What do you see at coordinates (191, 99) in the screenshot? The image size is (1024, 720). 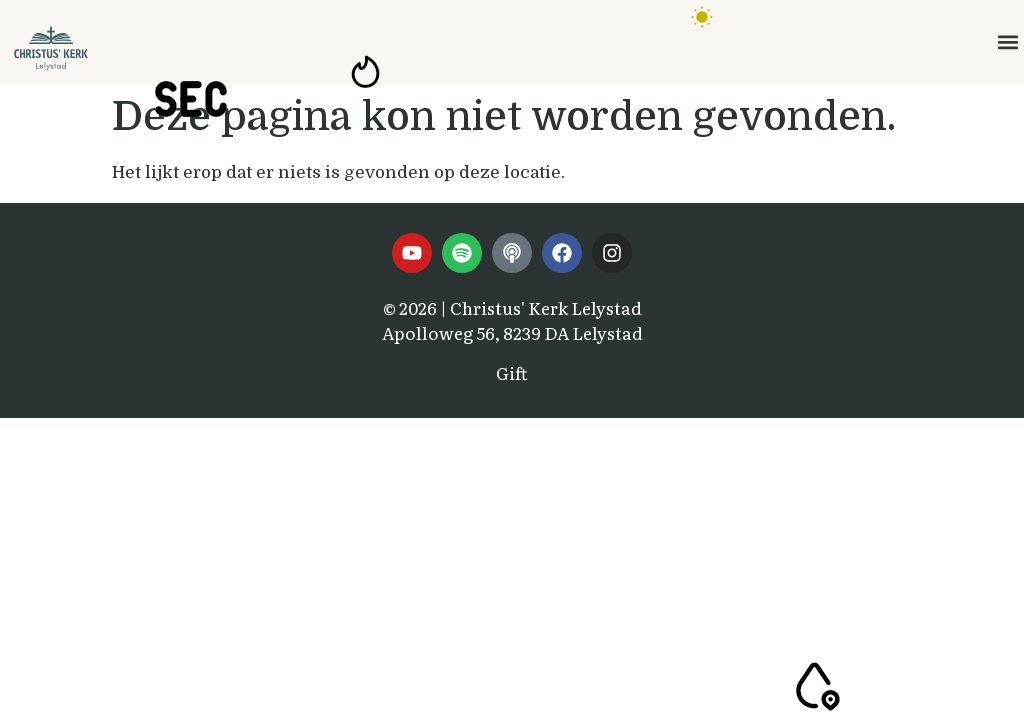 I see `secant function in a math or calculator app` at bounding box center [191, 99].